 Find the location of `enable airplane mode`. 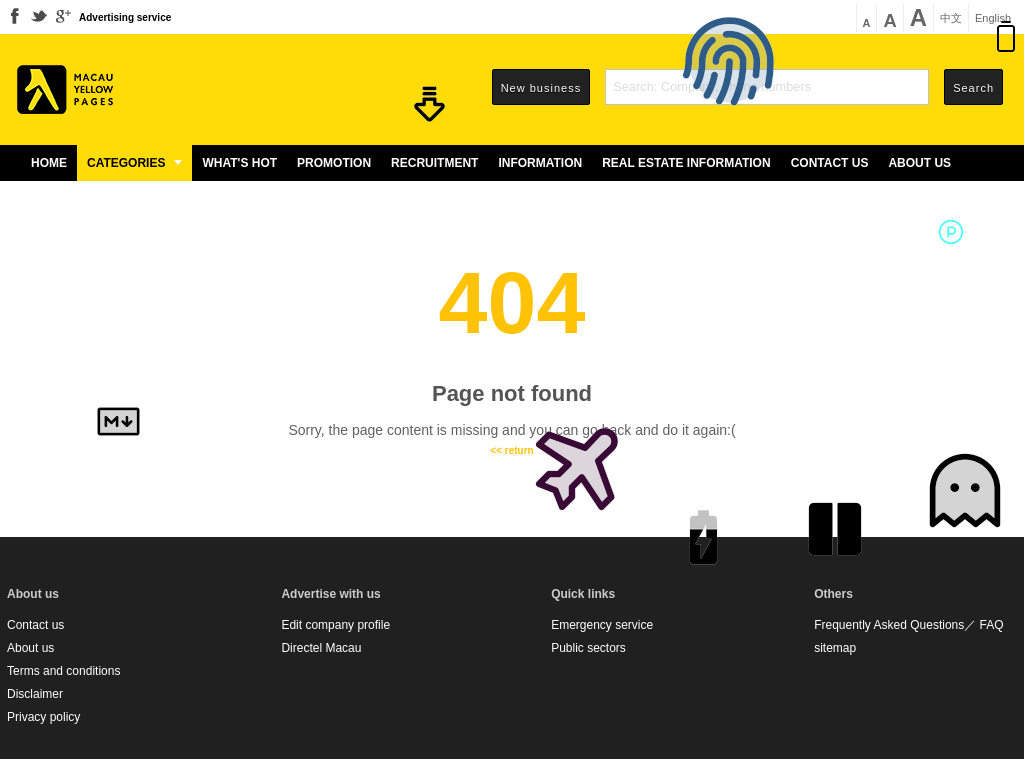

enable airplane mode is located at coordinates (578, 467).